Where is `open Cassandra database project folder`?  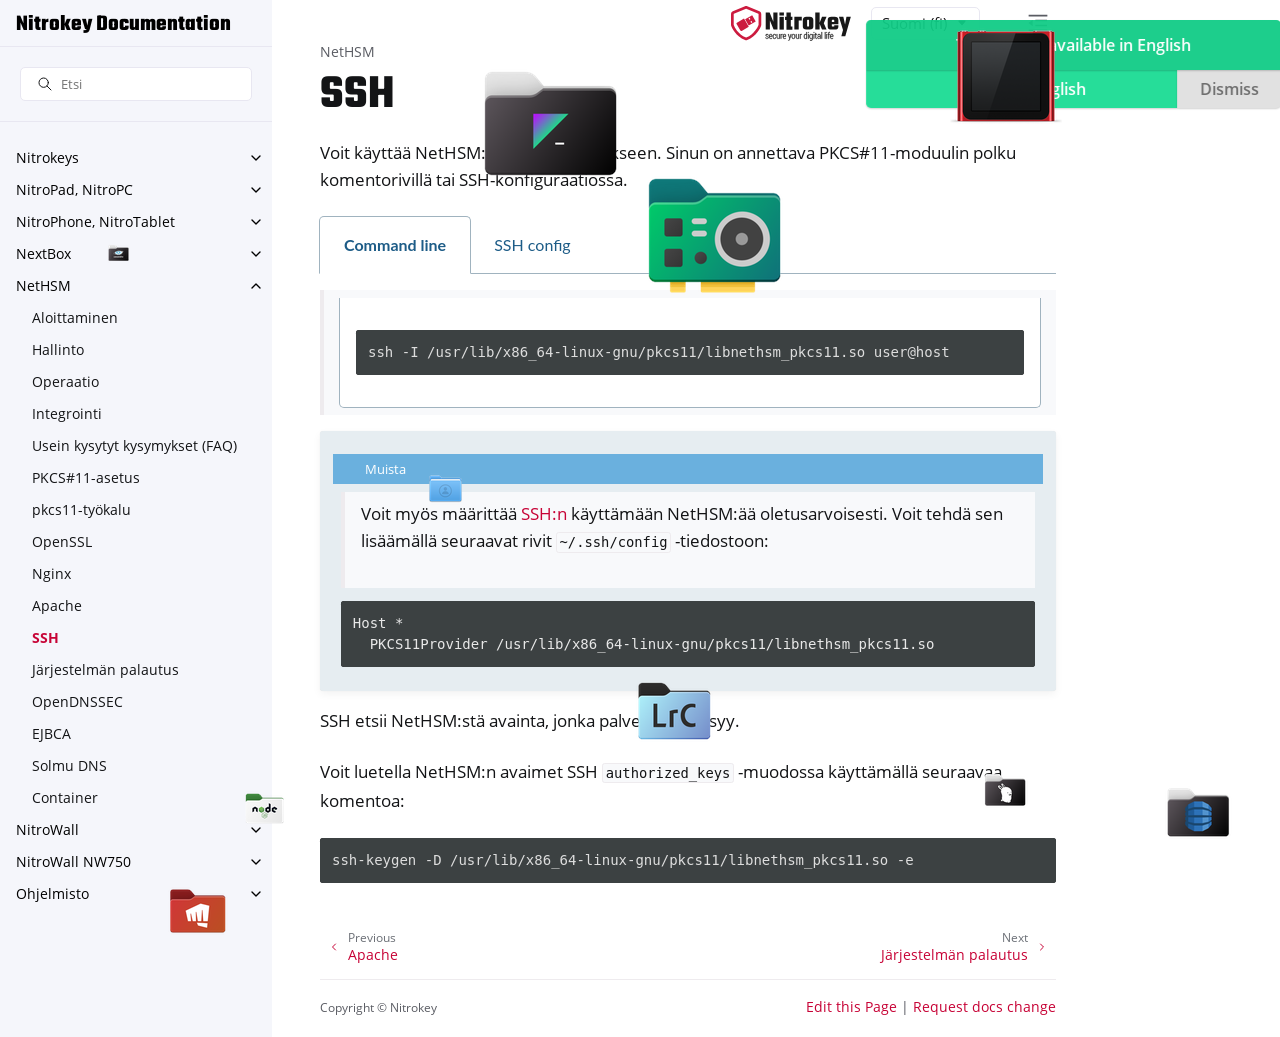 open Cassandra database project folder is located at coordinates (118, 253).